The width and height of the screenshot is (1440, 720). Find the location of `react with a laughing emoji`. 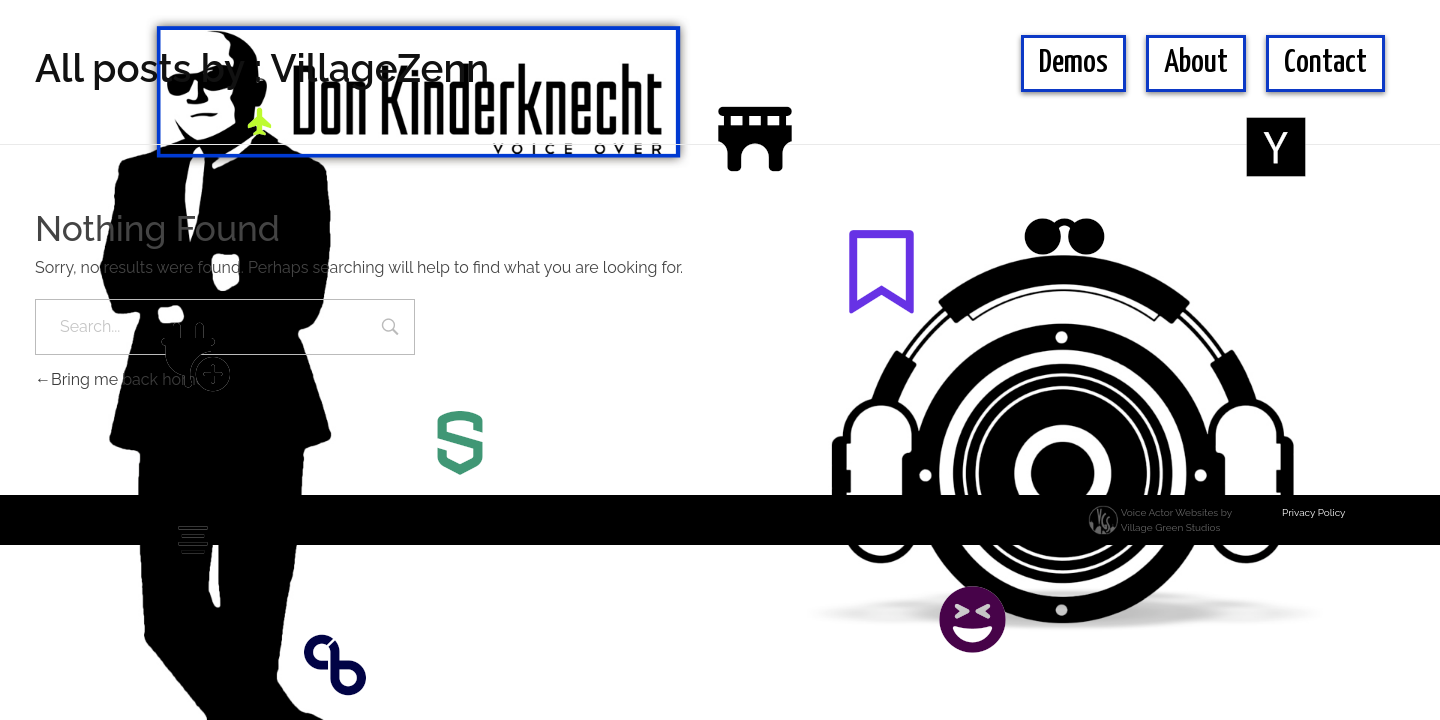

react with a laughing emoji is located at coordinates (972, 619).